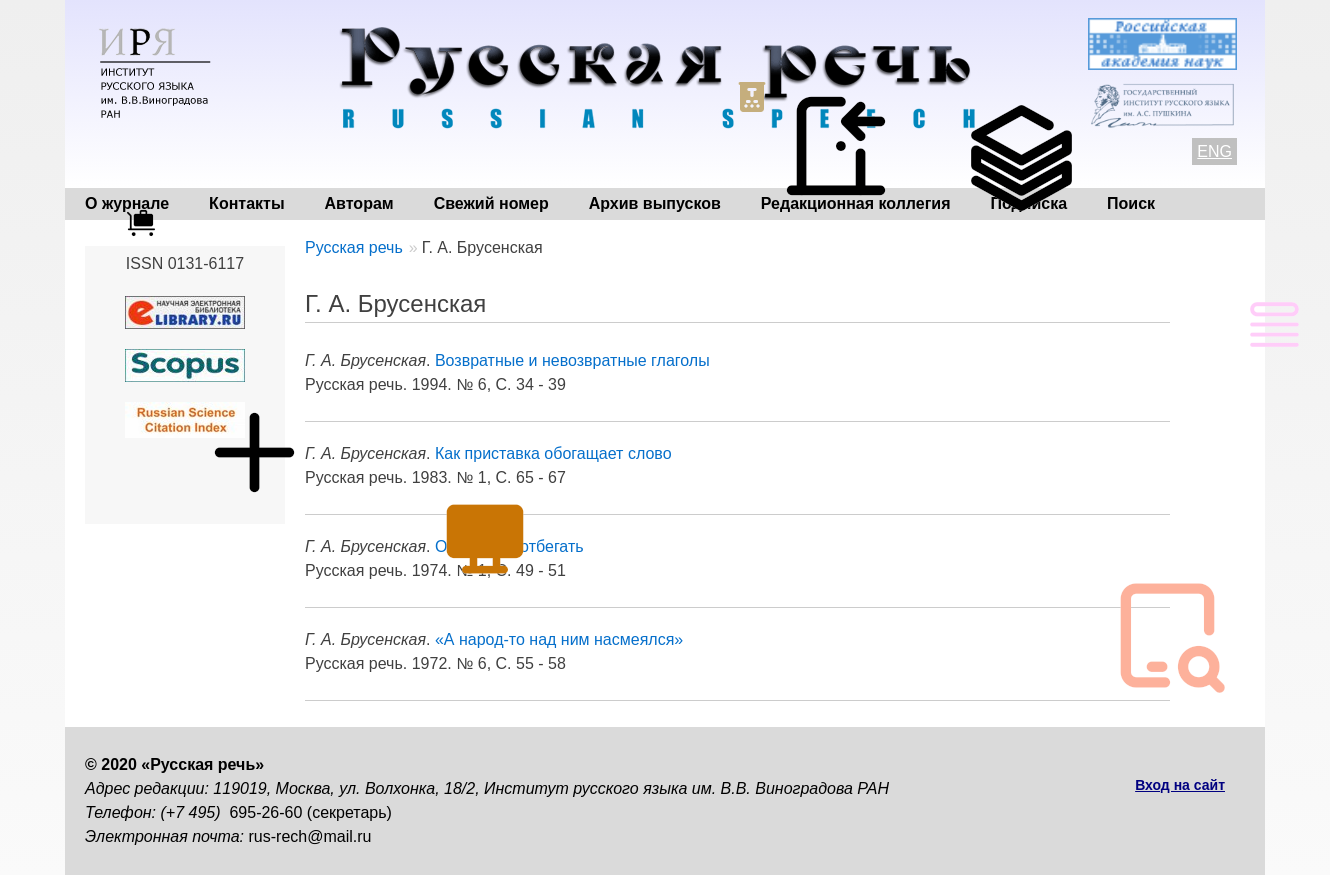 The width and height of the screenshot is (1330, 875). I want to click on switch to desktop view, so click(485, 539).